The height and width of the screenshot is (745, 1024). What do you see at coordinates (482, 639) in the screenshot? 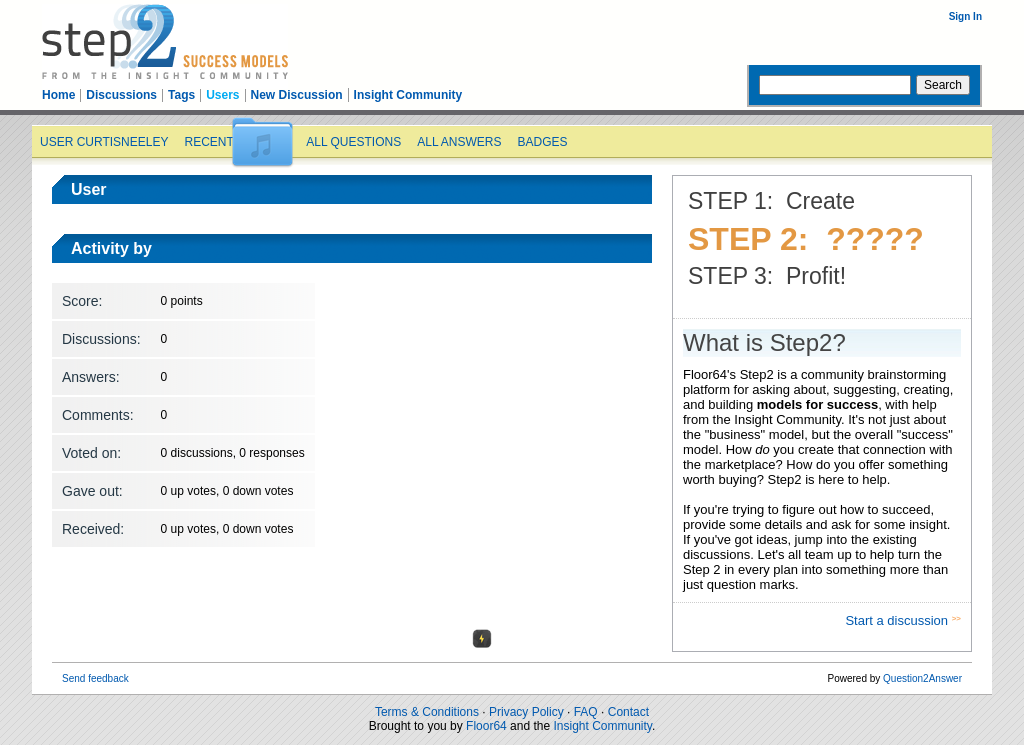
I see `access keyboard shortcuts settings for web browser` at bounding box center [482, 639].